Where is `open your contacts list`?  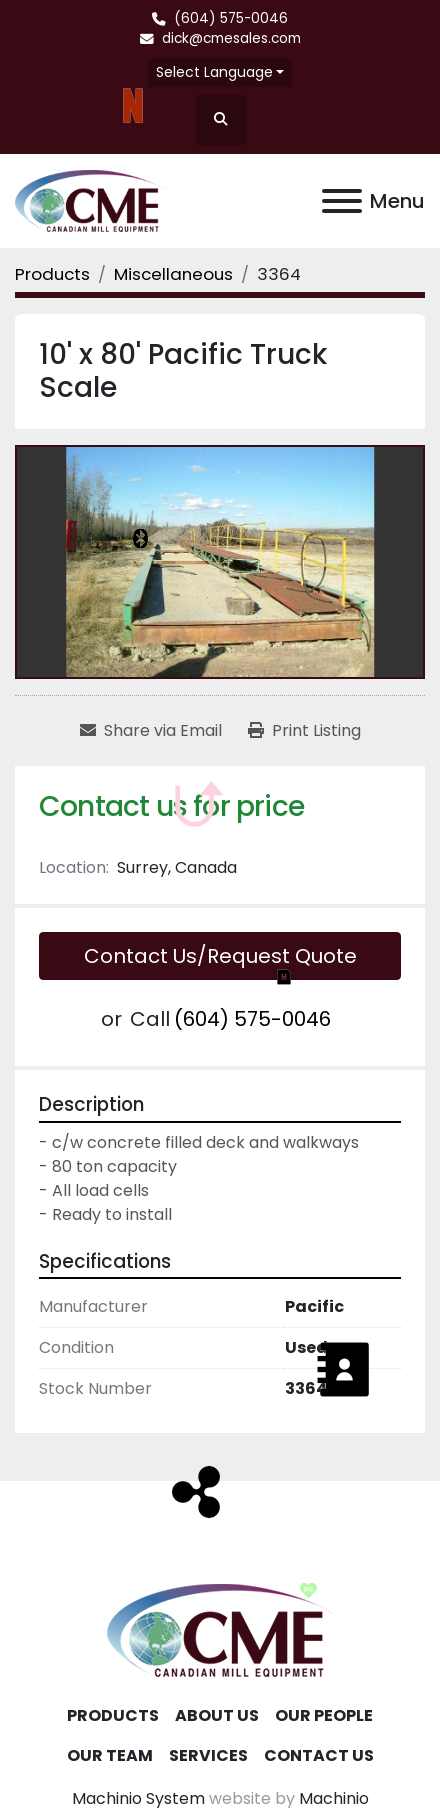 open your contacts list is located at coordinates (344, 1369).